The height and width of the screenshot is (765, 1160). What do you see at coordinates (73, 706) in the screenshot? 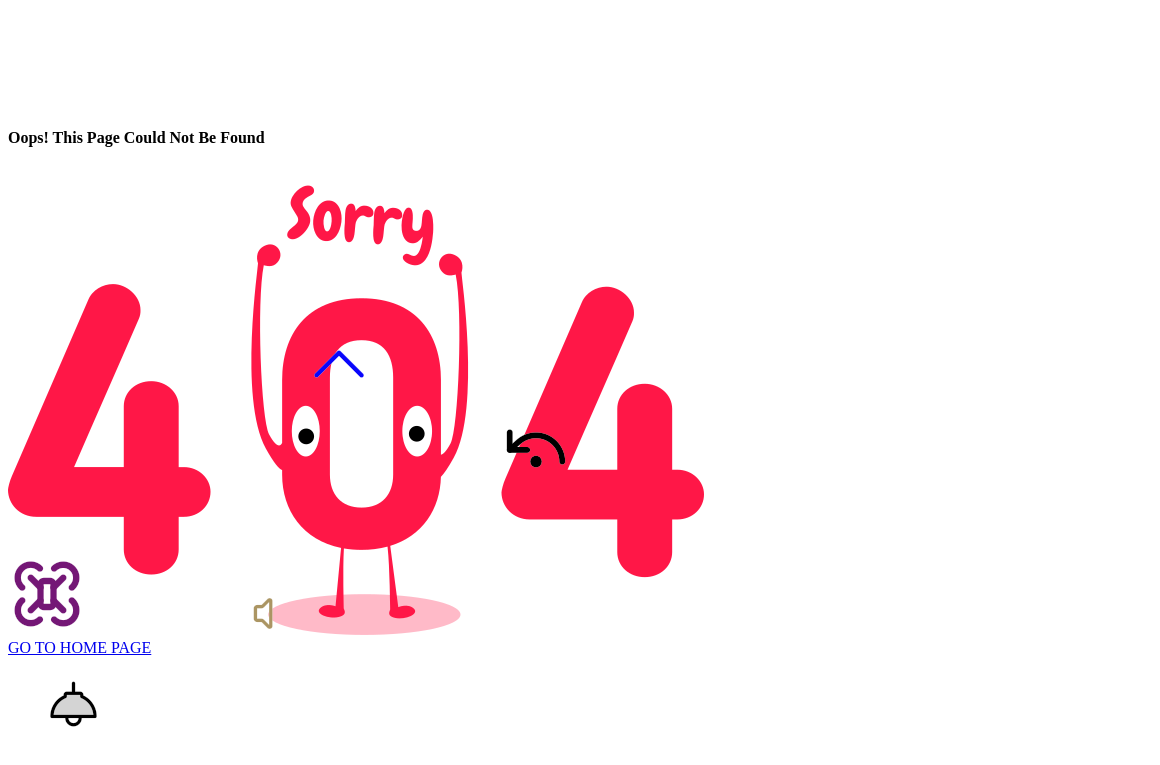
I see `toggle pendant lamp on/off` at bounding box center [73, 706].